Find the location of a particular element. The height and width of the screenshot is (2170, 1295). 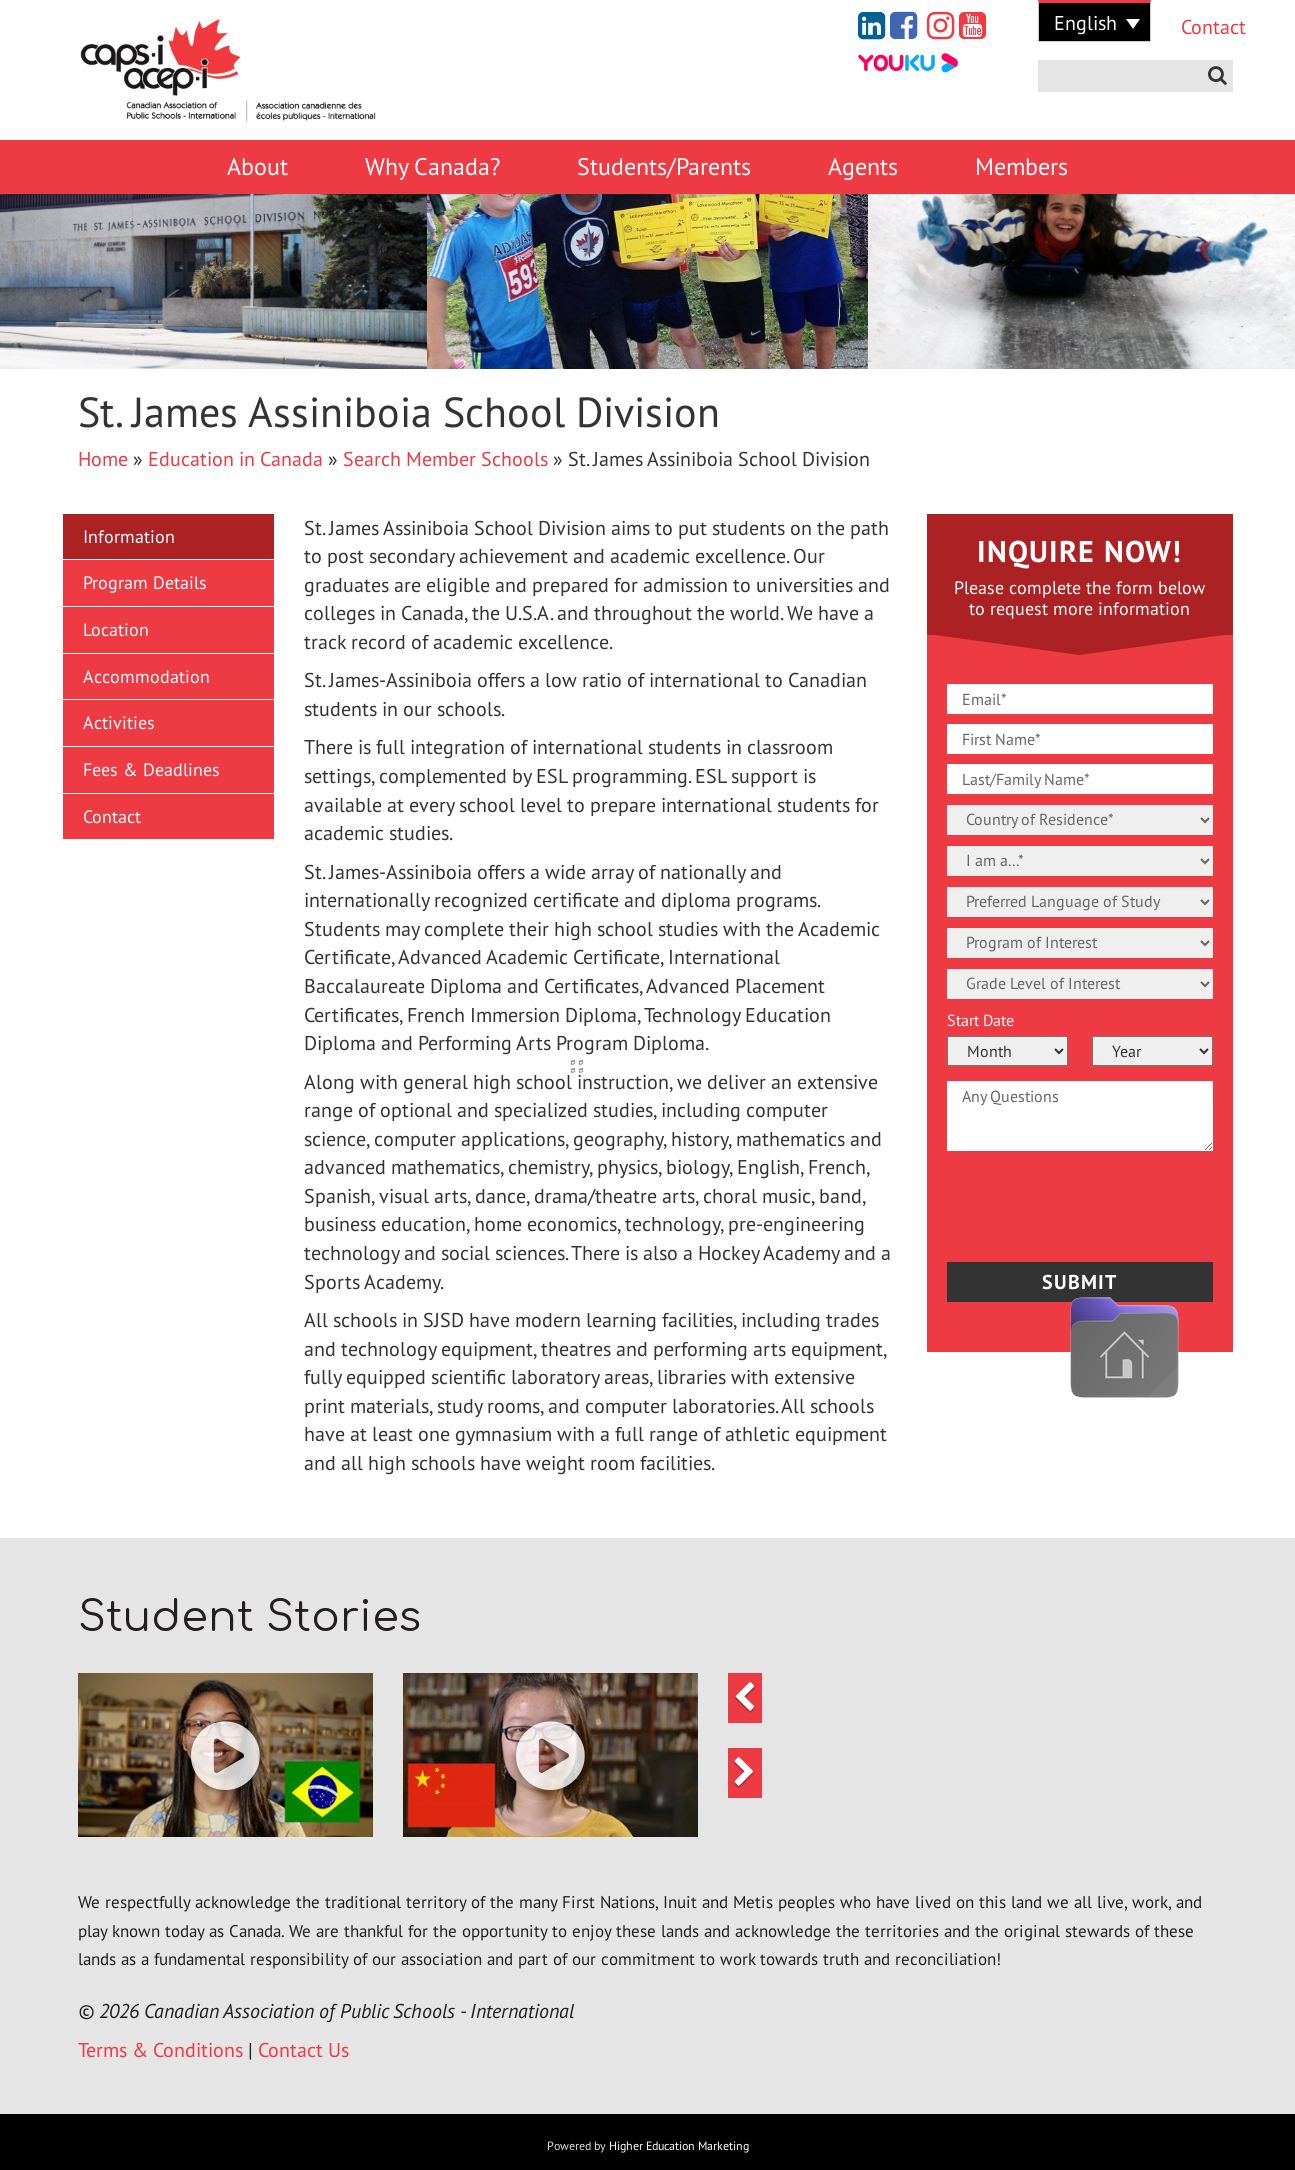

access your home folder is located at coordinates (1124, 1347).